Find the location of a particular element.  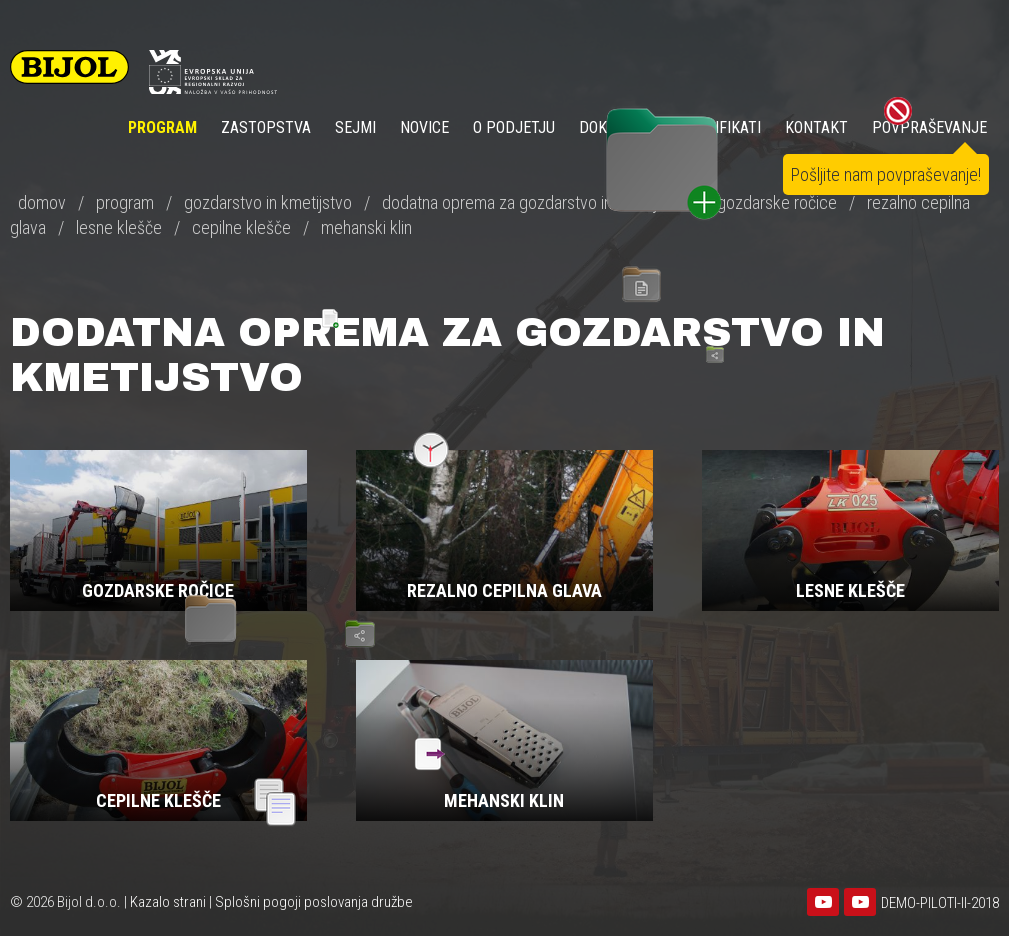

access your public shared folder is located at coordinates (360, 633).